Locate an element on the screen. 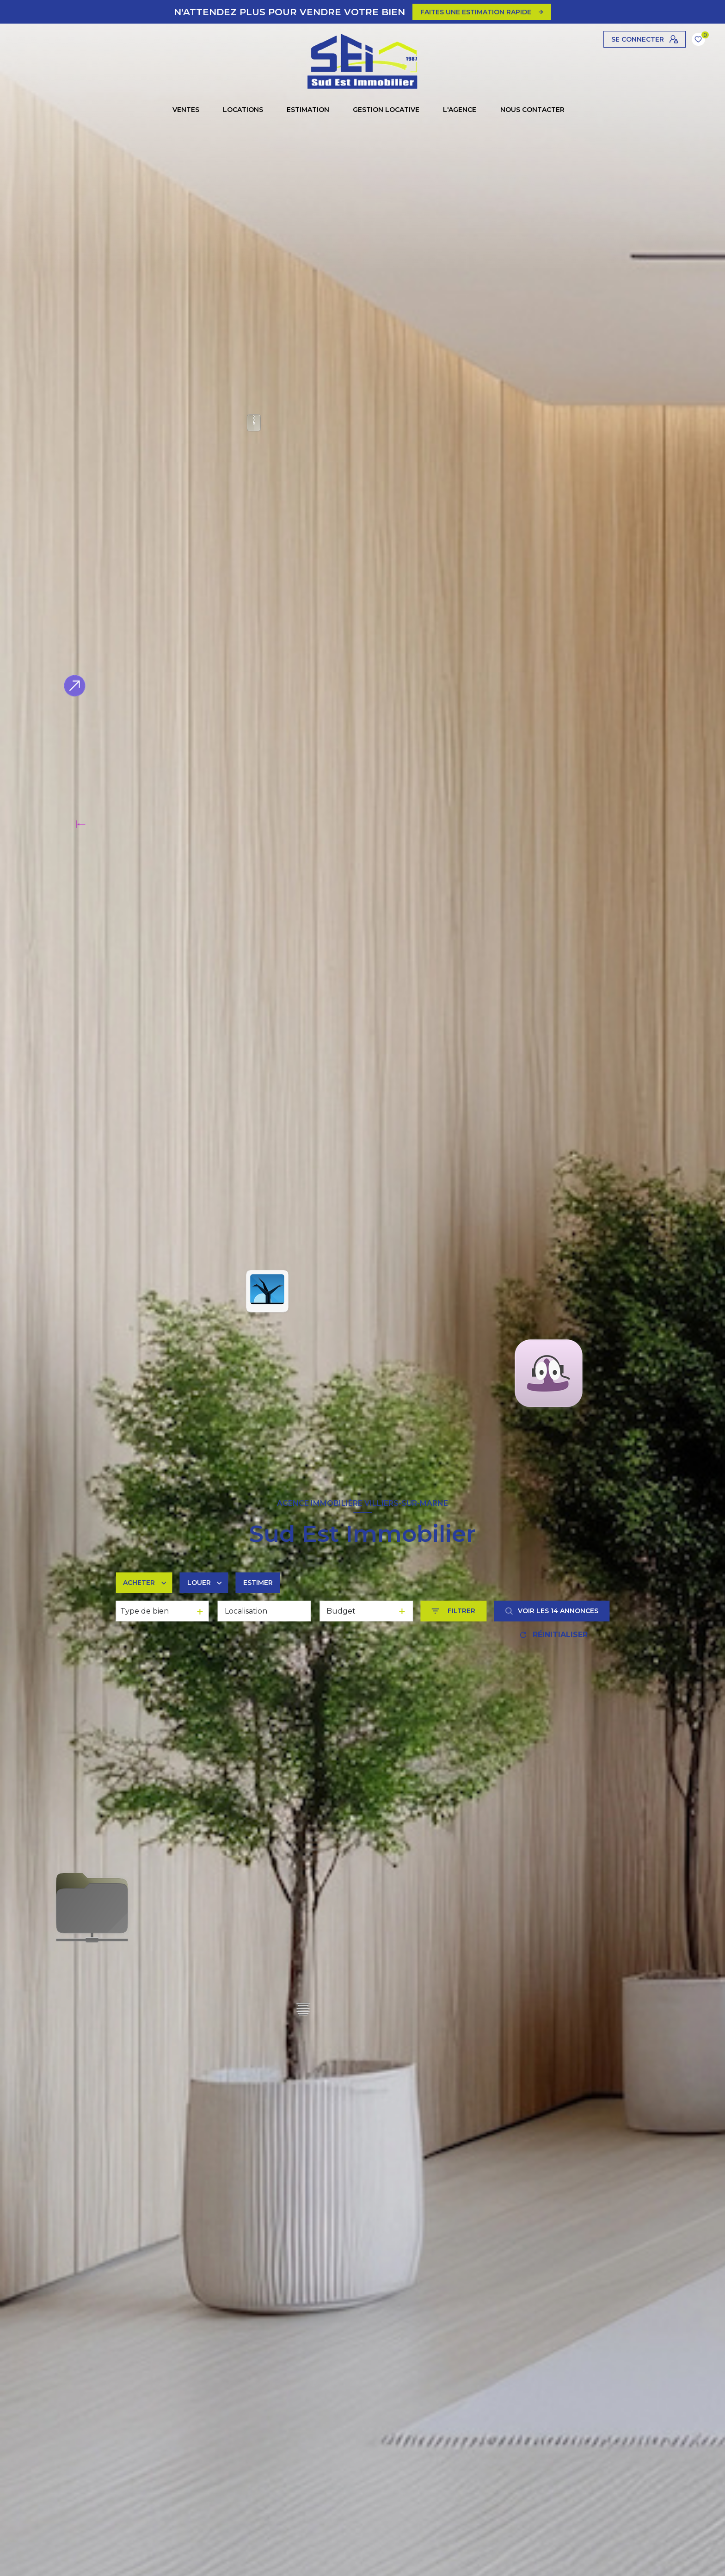 This screenshot has height=2576, width=725. indicates a symbolic link or shortcut to another file is located at coordinates (74, 685).